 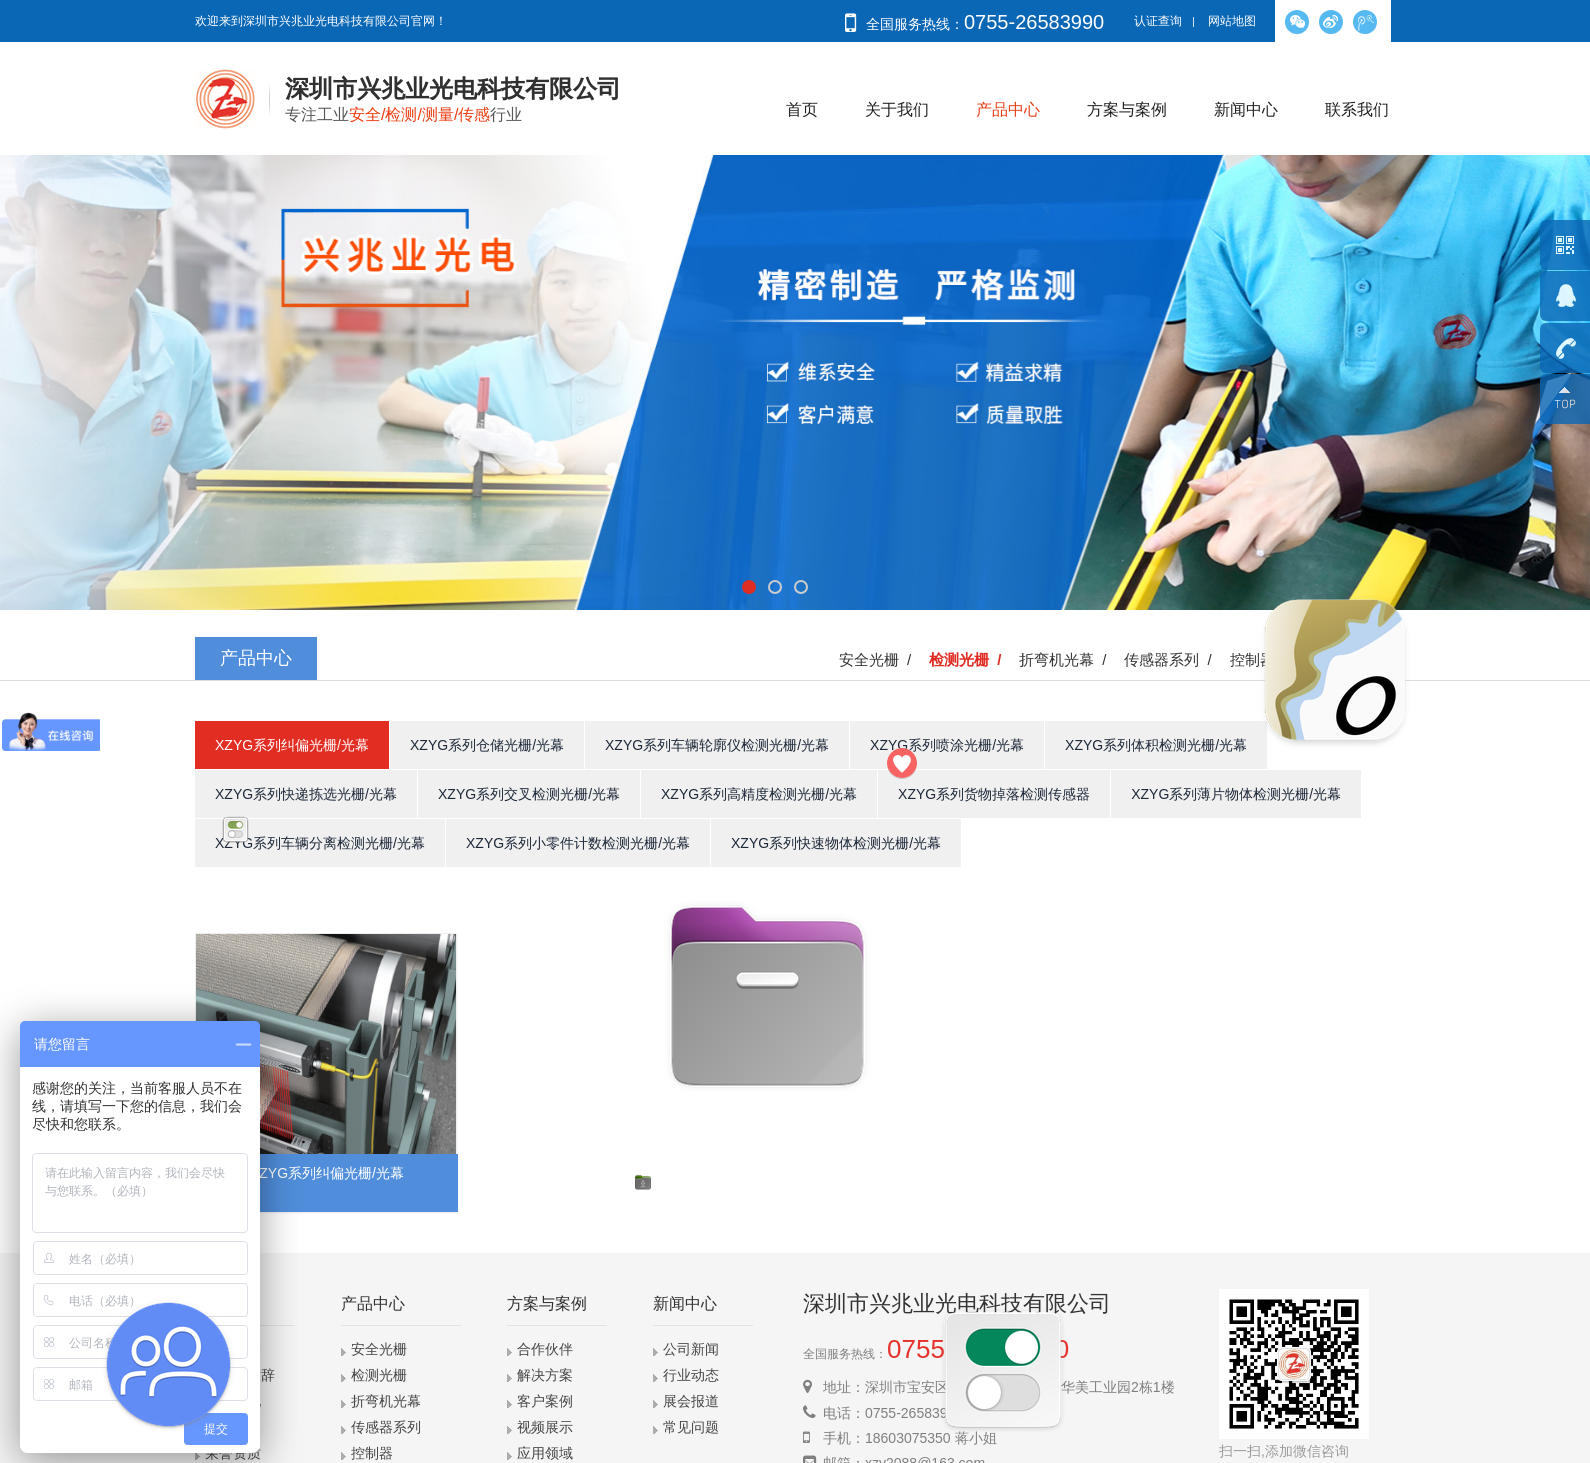 What do you see at coordinates (902, 763) in the screenshot?
I see `mark item as favorite` at bounding box center [902, 763].